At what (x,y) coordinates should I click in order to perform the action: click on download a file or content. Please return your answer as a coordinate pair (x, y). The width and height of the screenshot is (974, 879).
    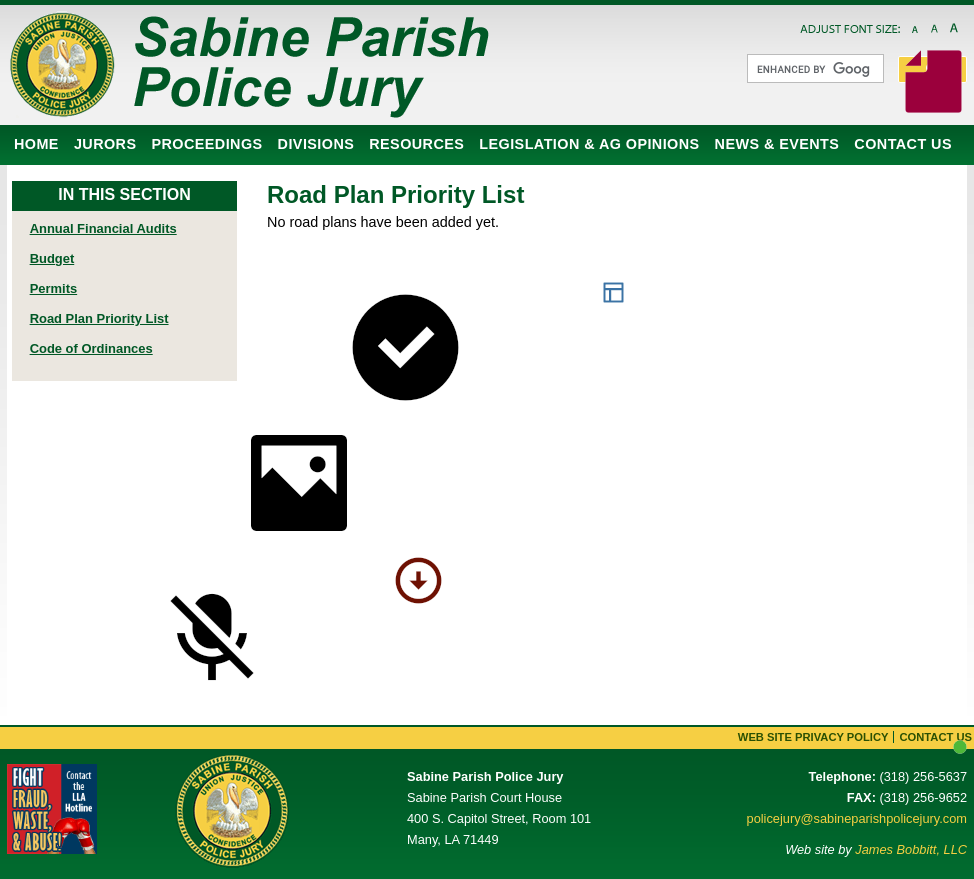
    Looking at the image, I should click on (418, 580).